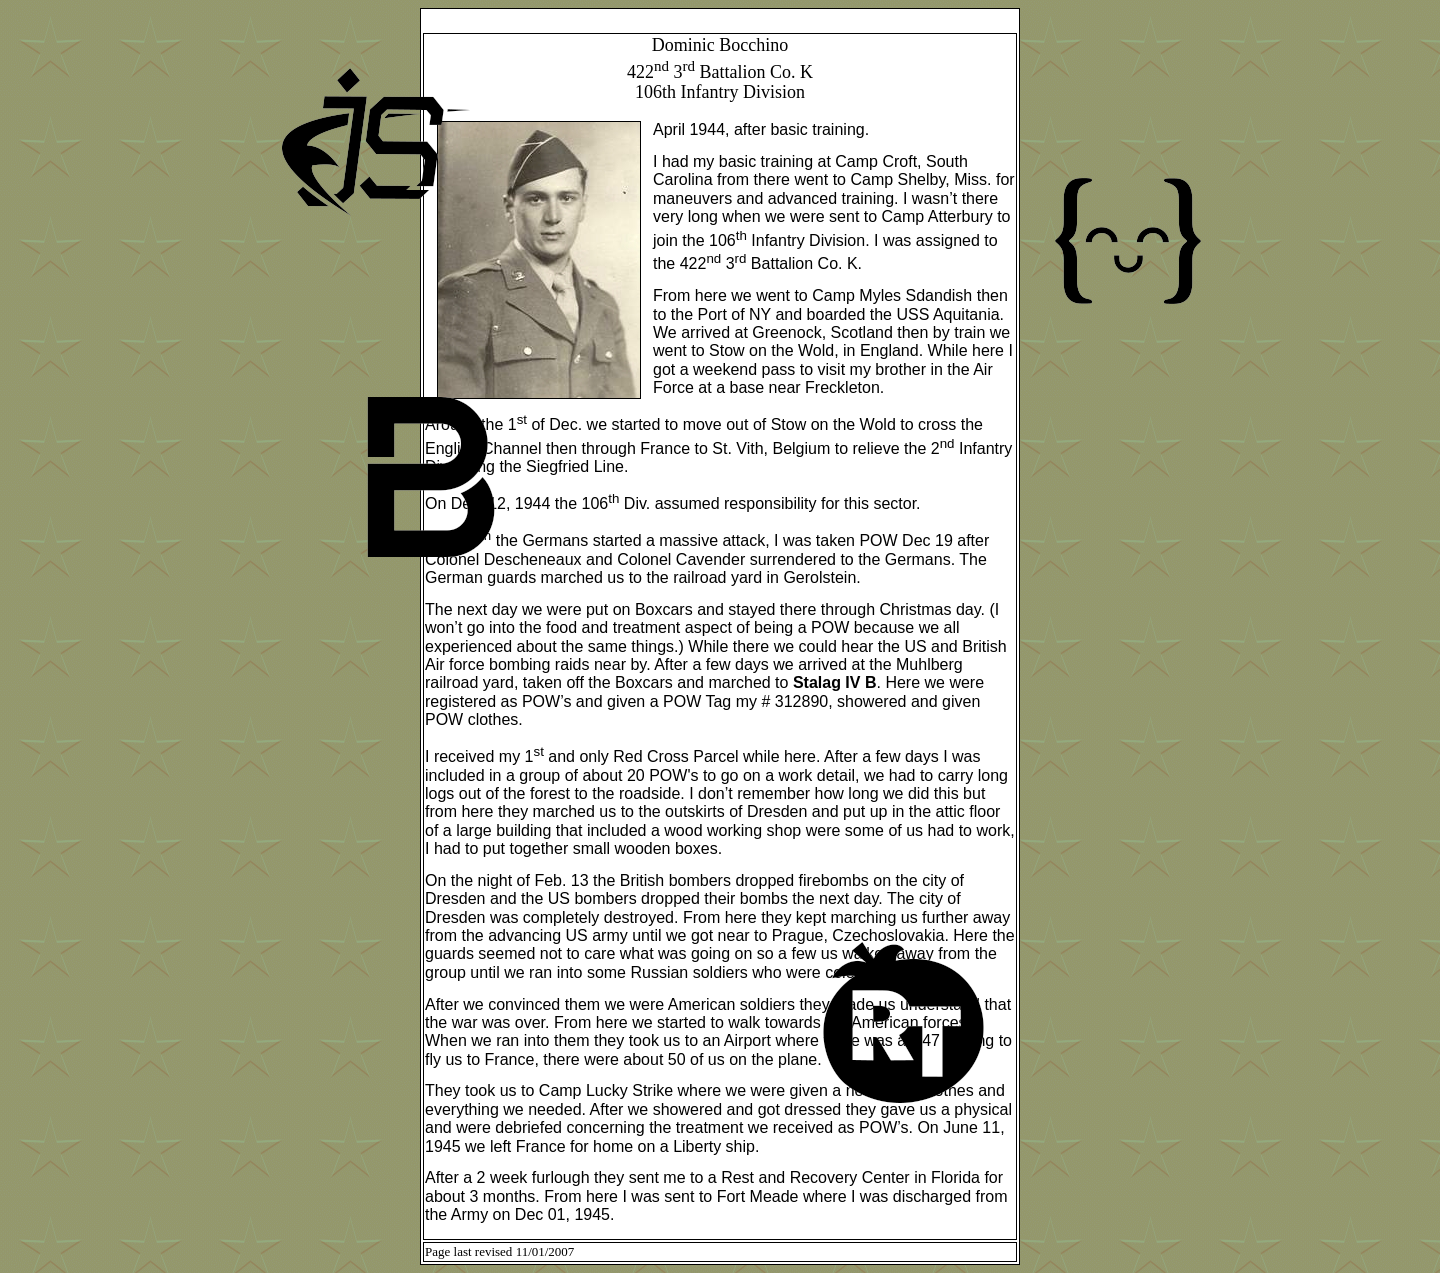  What do you see at coordinates (376, 142) in the screenshot?
I see `ejs templating engine logo` at bounding box center [376, 142].